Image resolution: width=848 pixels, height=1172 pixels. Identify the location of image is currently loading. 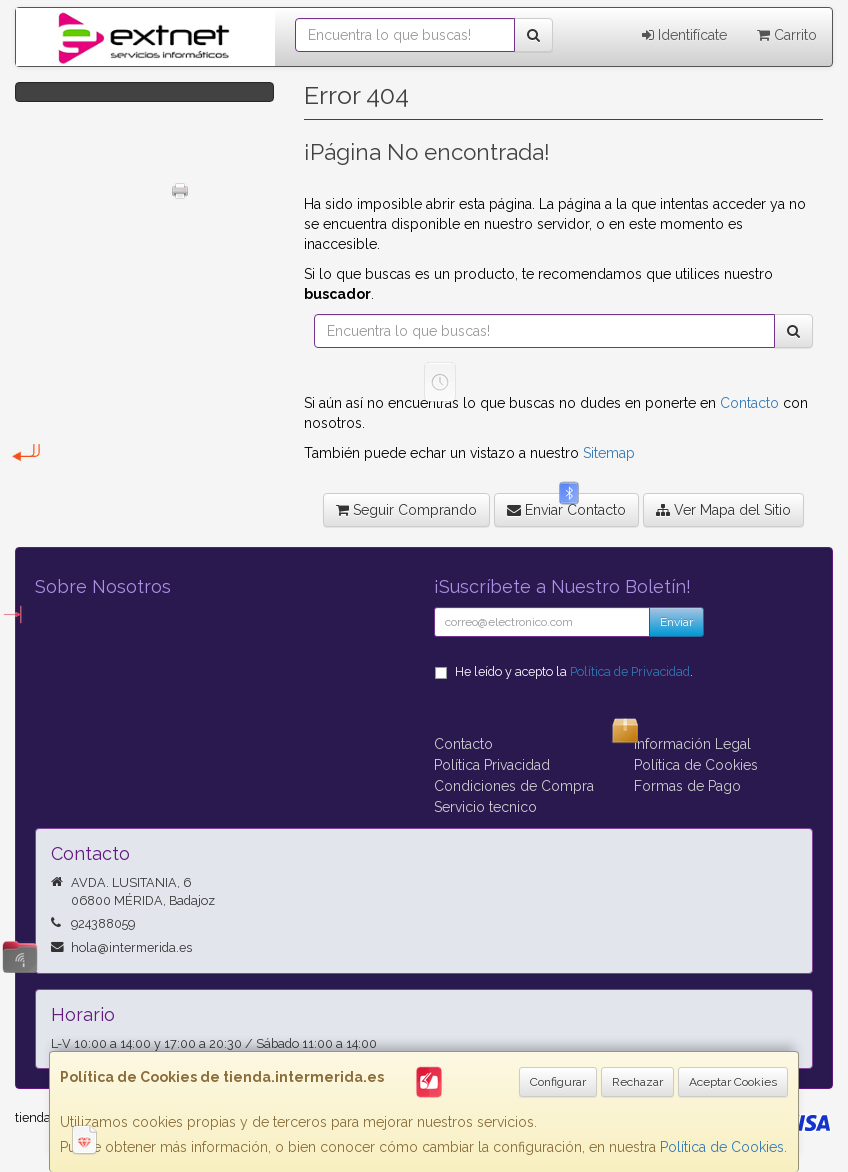
(440, 382).